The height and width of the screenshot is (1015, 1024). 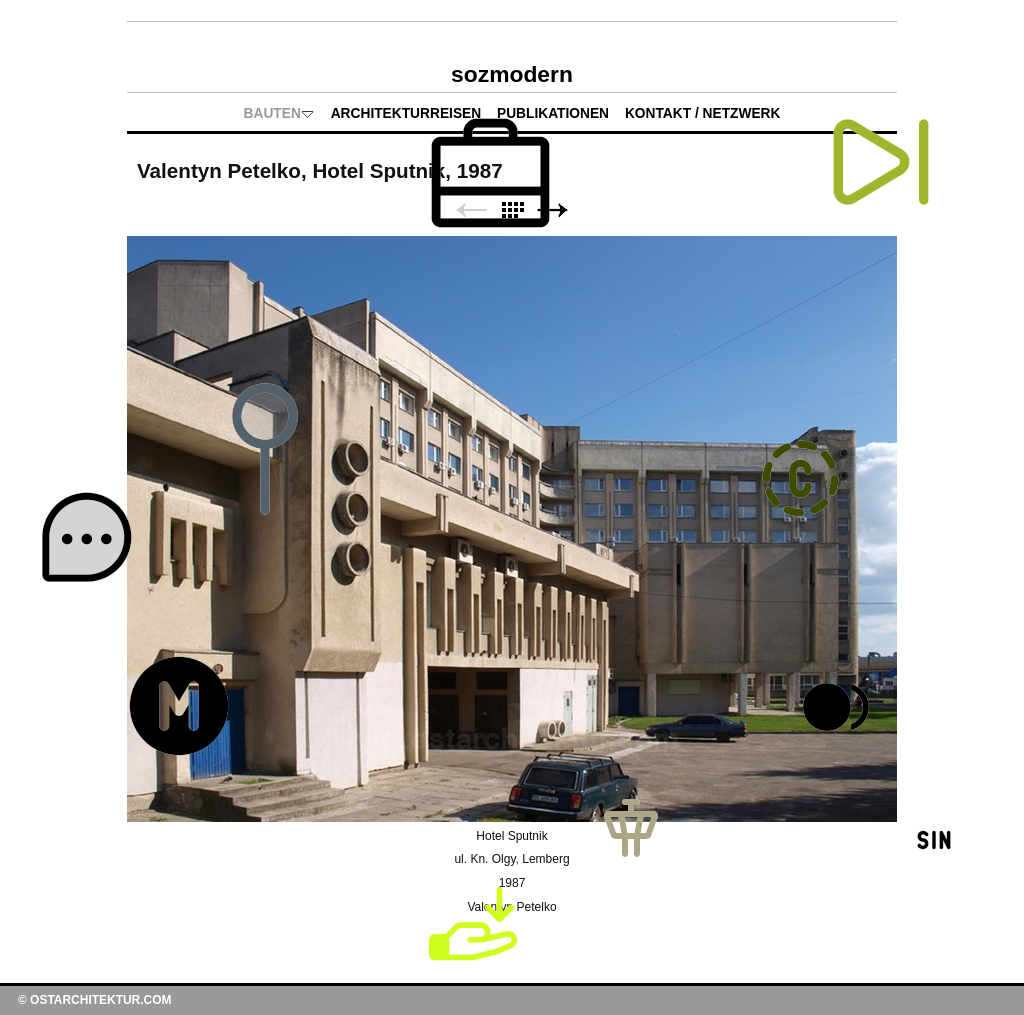 I want to click on metro or subway transit indicator, so click(x=179, y=706).